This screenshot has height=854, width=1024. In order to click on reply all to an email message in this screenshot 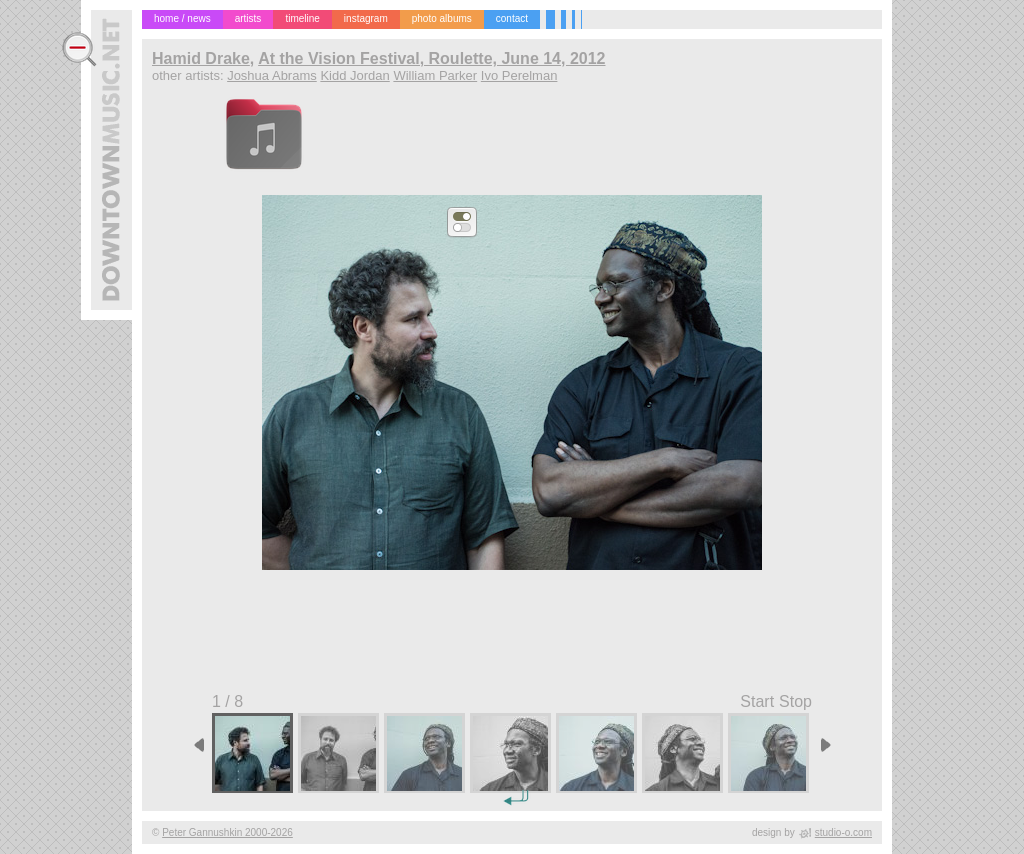, I will do `click(515, 797)`.